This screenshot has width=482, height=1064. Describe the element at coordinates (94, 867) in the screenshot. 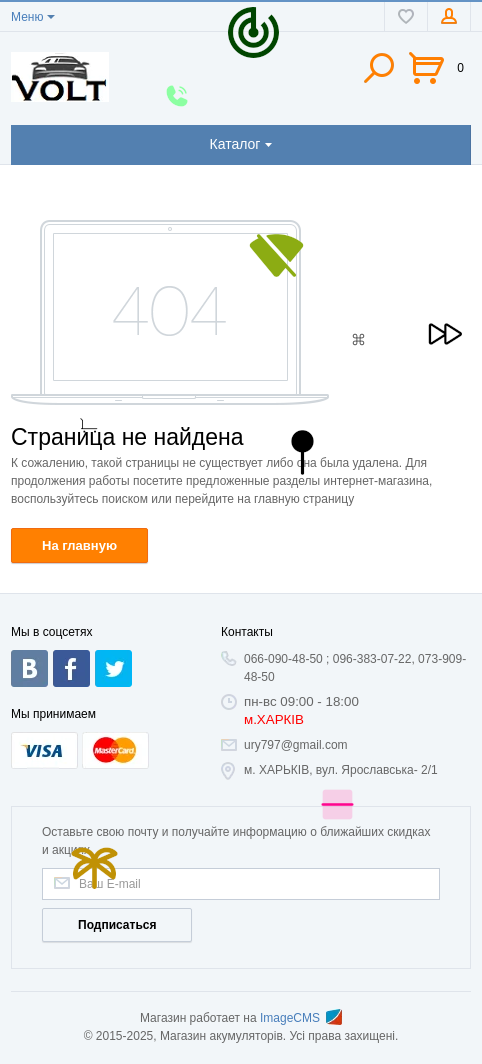

I see `indicates a tropical or vacation-related category` at that location.